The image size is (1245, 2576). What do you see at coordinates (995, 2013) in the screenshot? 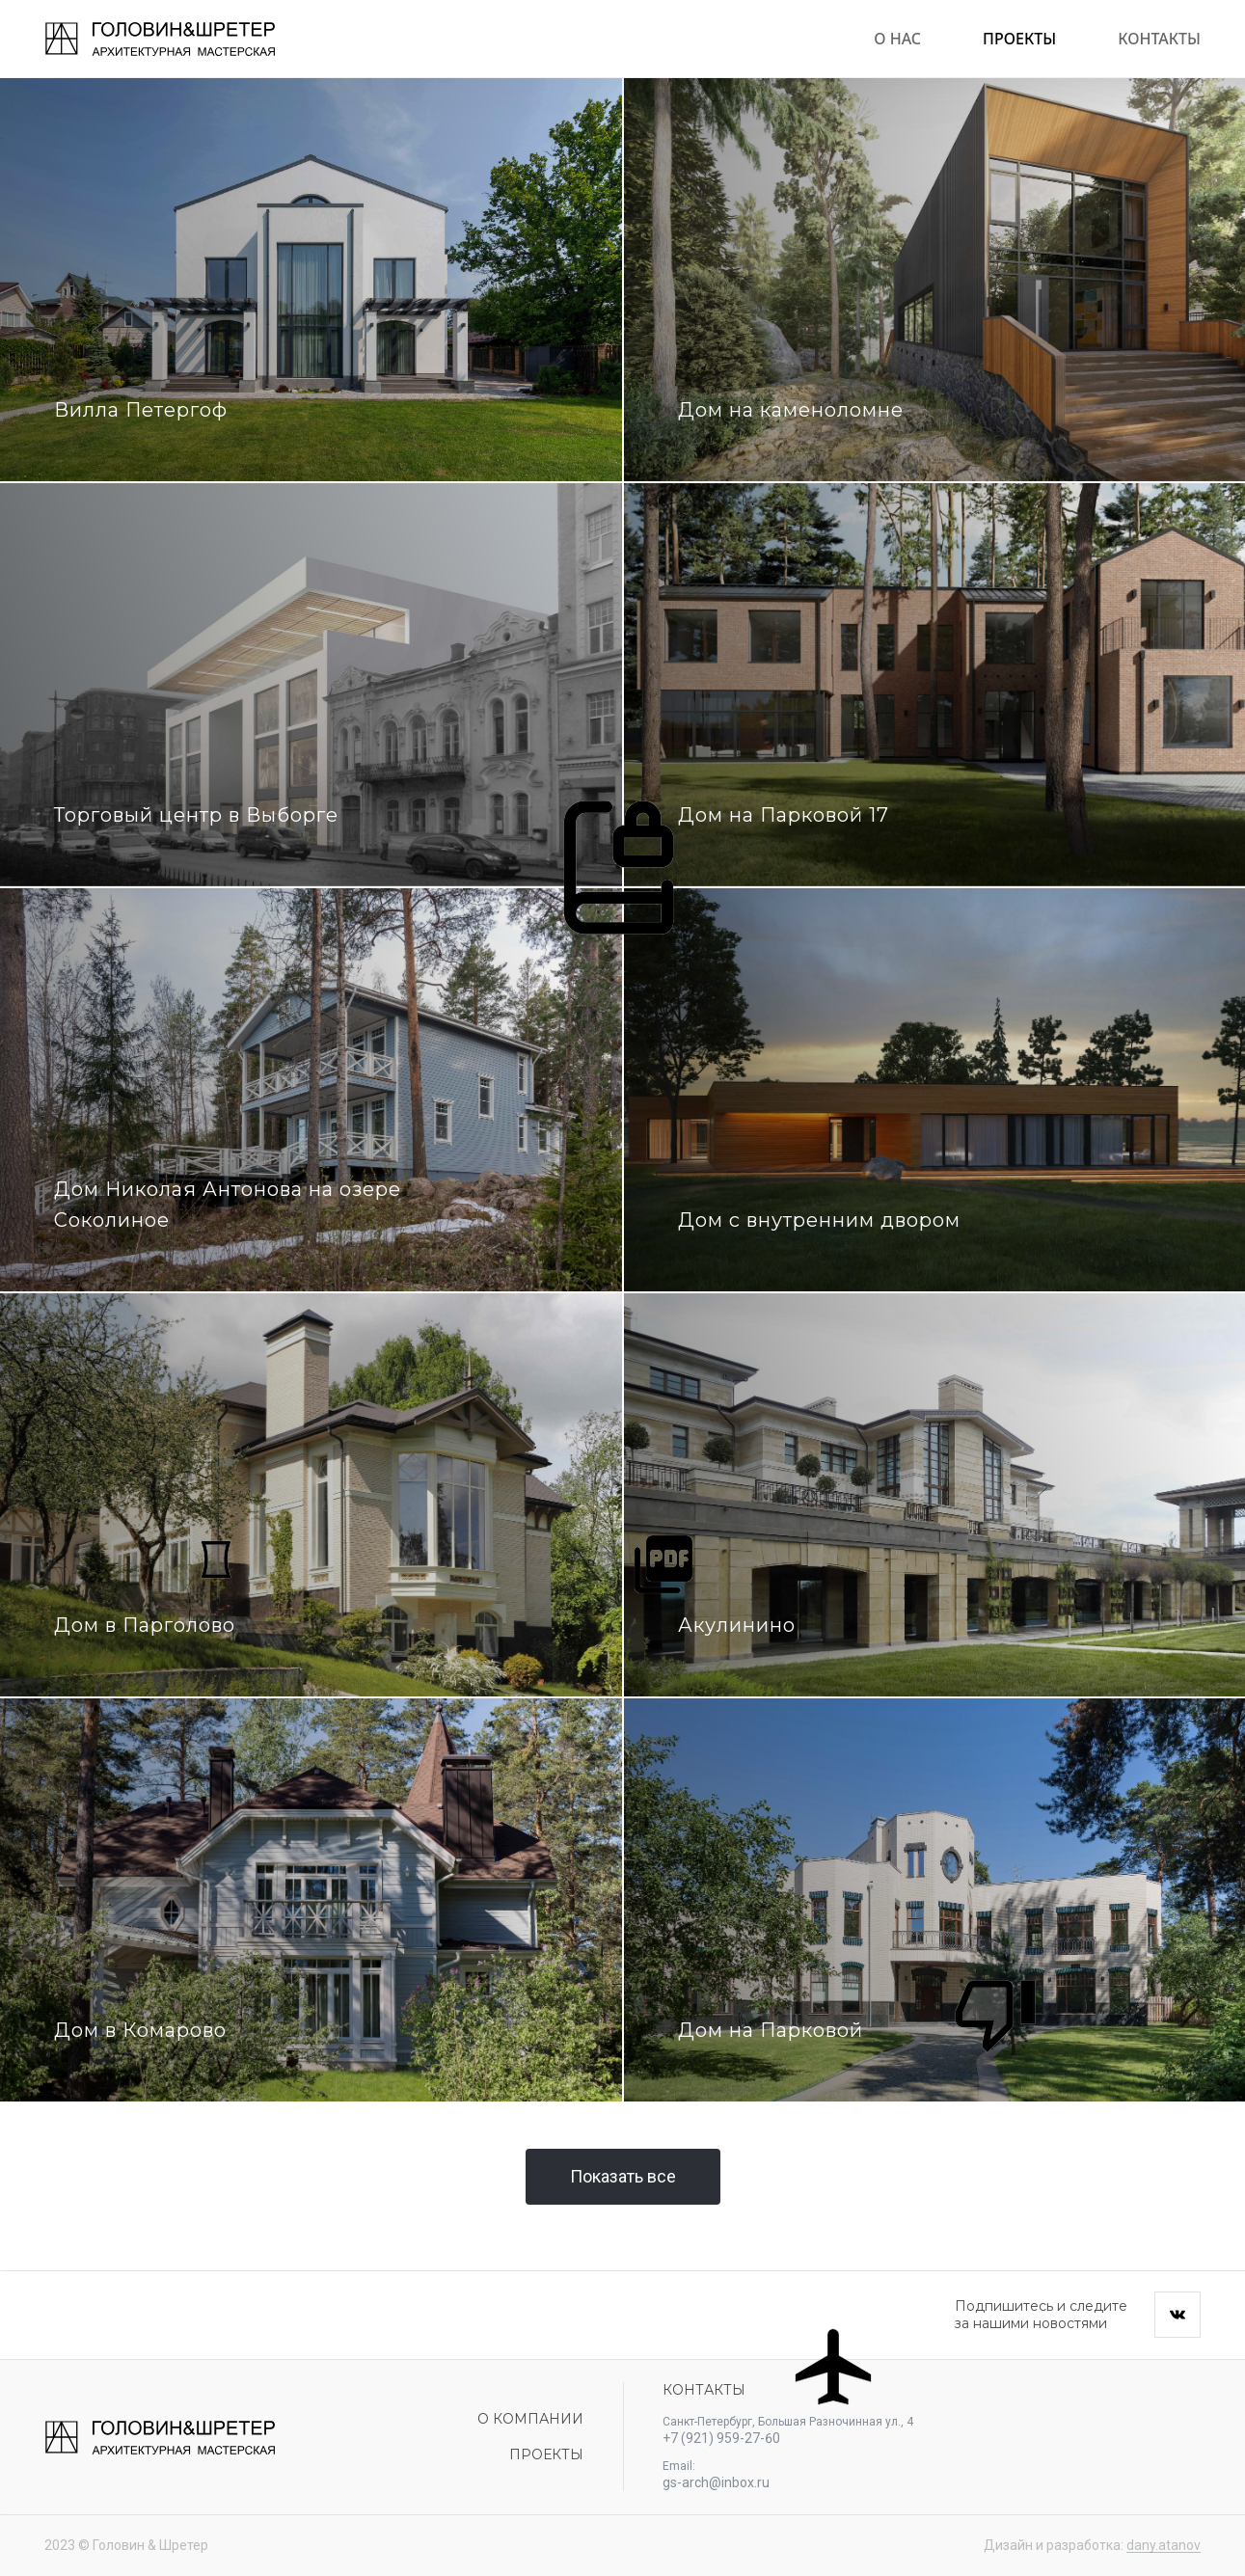
I see `dislike or downvote content` at bounding box center [995, 2013].